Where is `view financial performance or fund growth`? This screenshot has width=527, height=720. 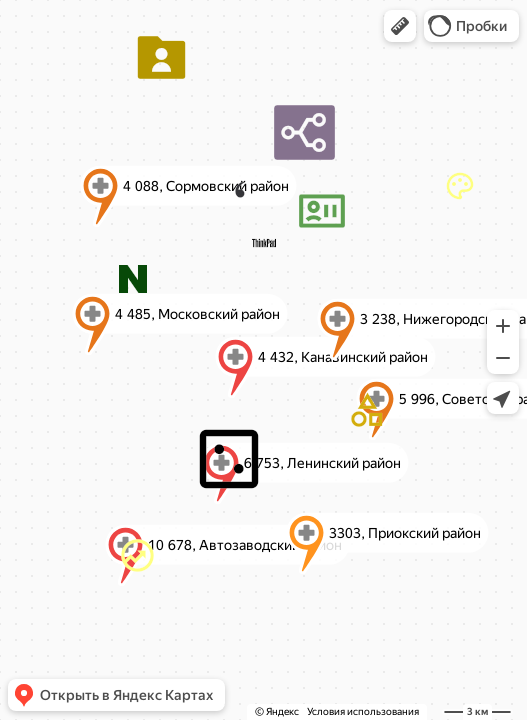 view financial performance or fund growth is located at coordinates (137, 555).